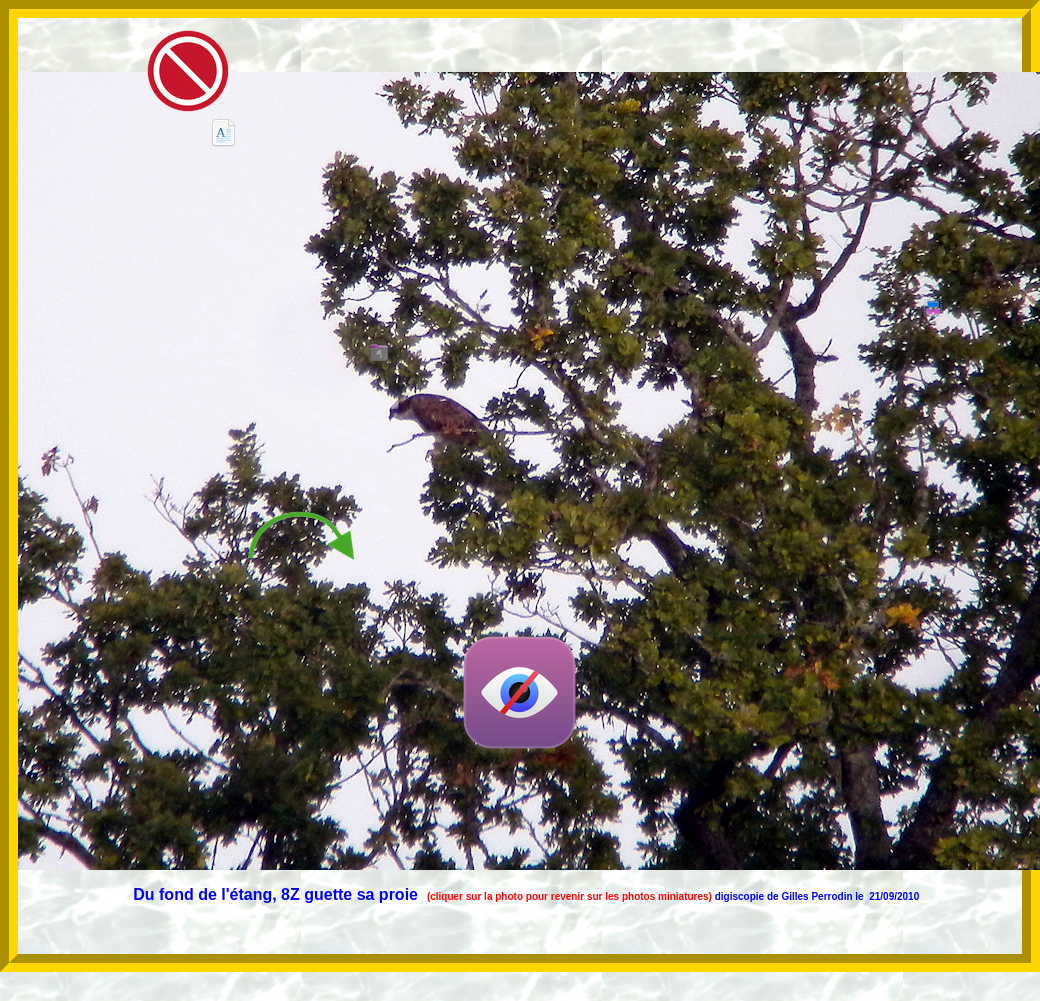 This screenshot has height=1001, width=1040. What do you see at coordinates (188, 71) in the screenshot?
I see `remove a group or team` at bounding box center [188, 71].